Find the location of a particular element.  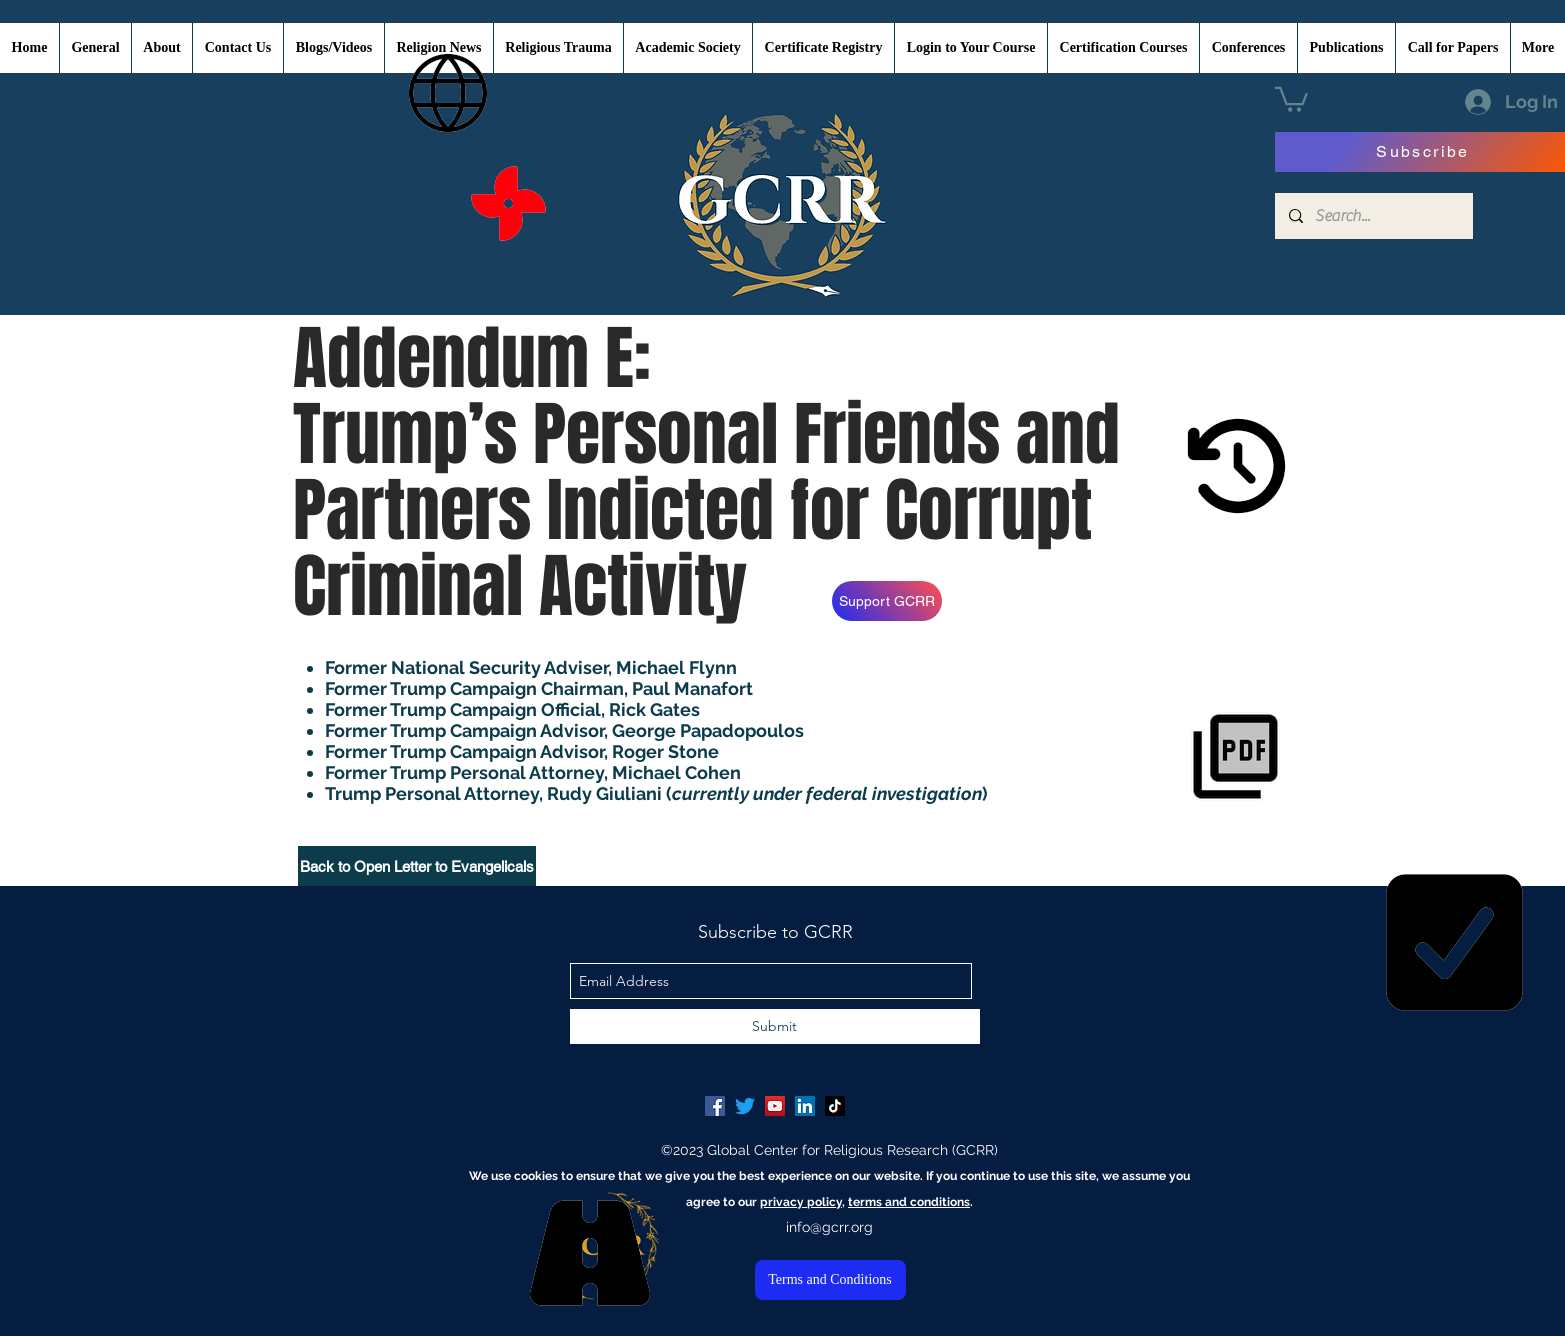

toggle fan or ventilation control is located at coordinates (508, 203).